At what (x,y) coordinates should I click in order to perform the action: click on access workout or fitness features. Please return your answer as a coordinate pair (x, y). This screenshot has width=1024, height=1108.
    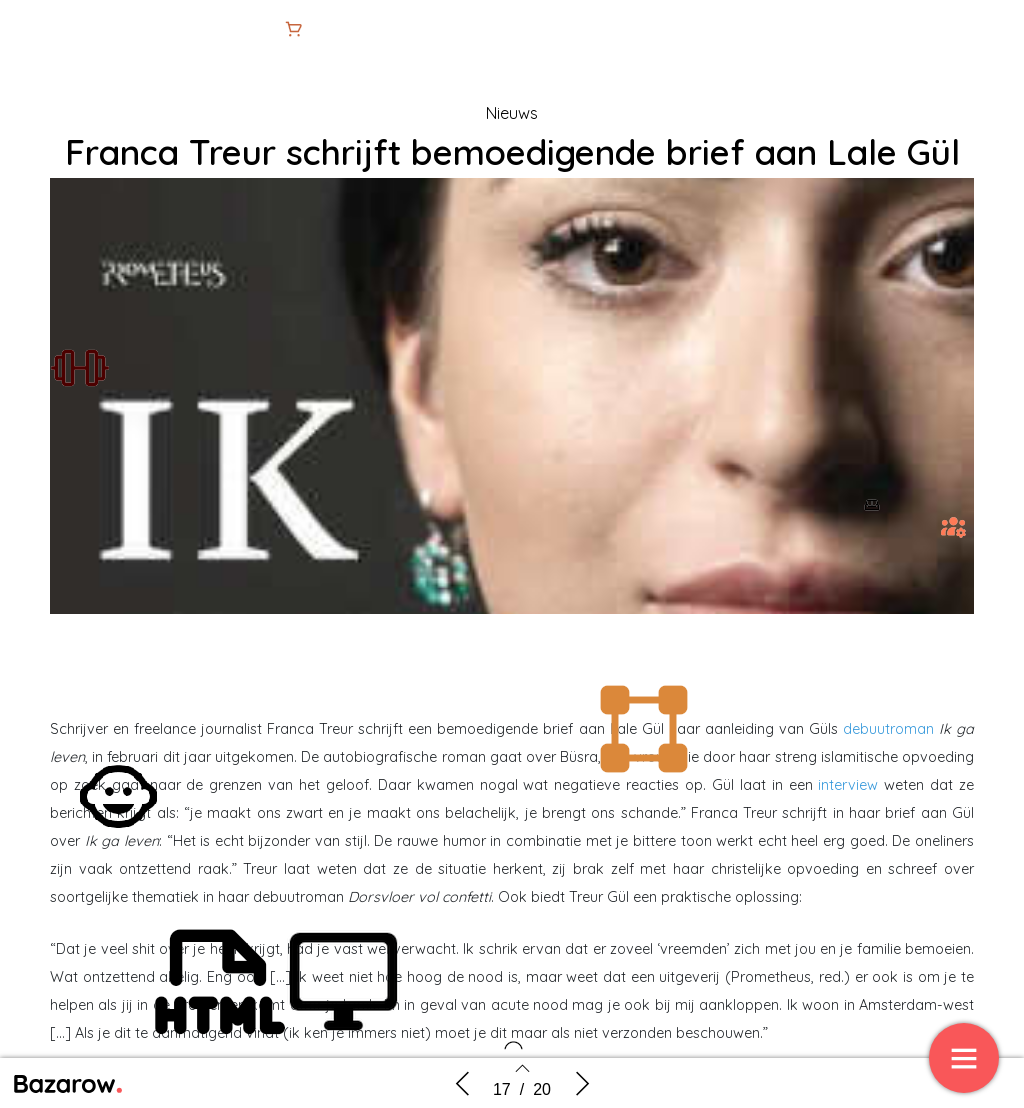
    Looking at the image, I should click on (80, 368).